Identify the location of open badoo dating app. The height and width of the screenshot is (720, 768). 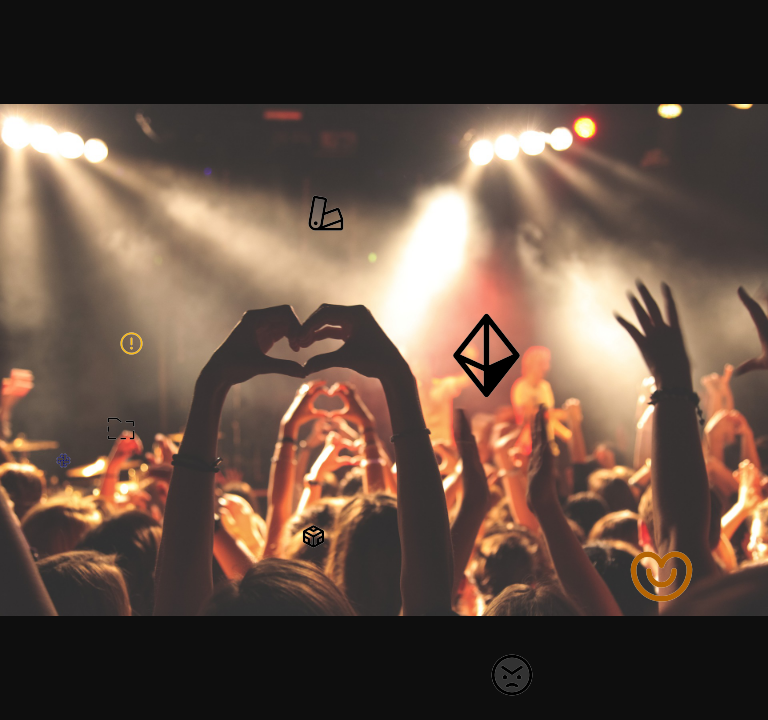
(661, 576).